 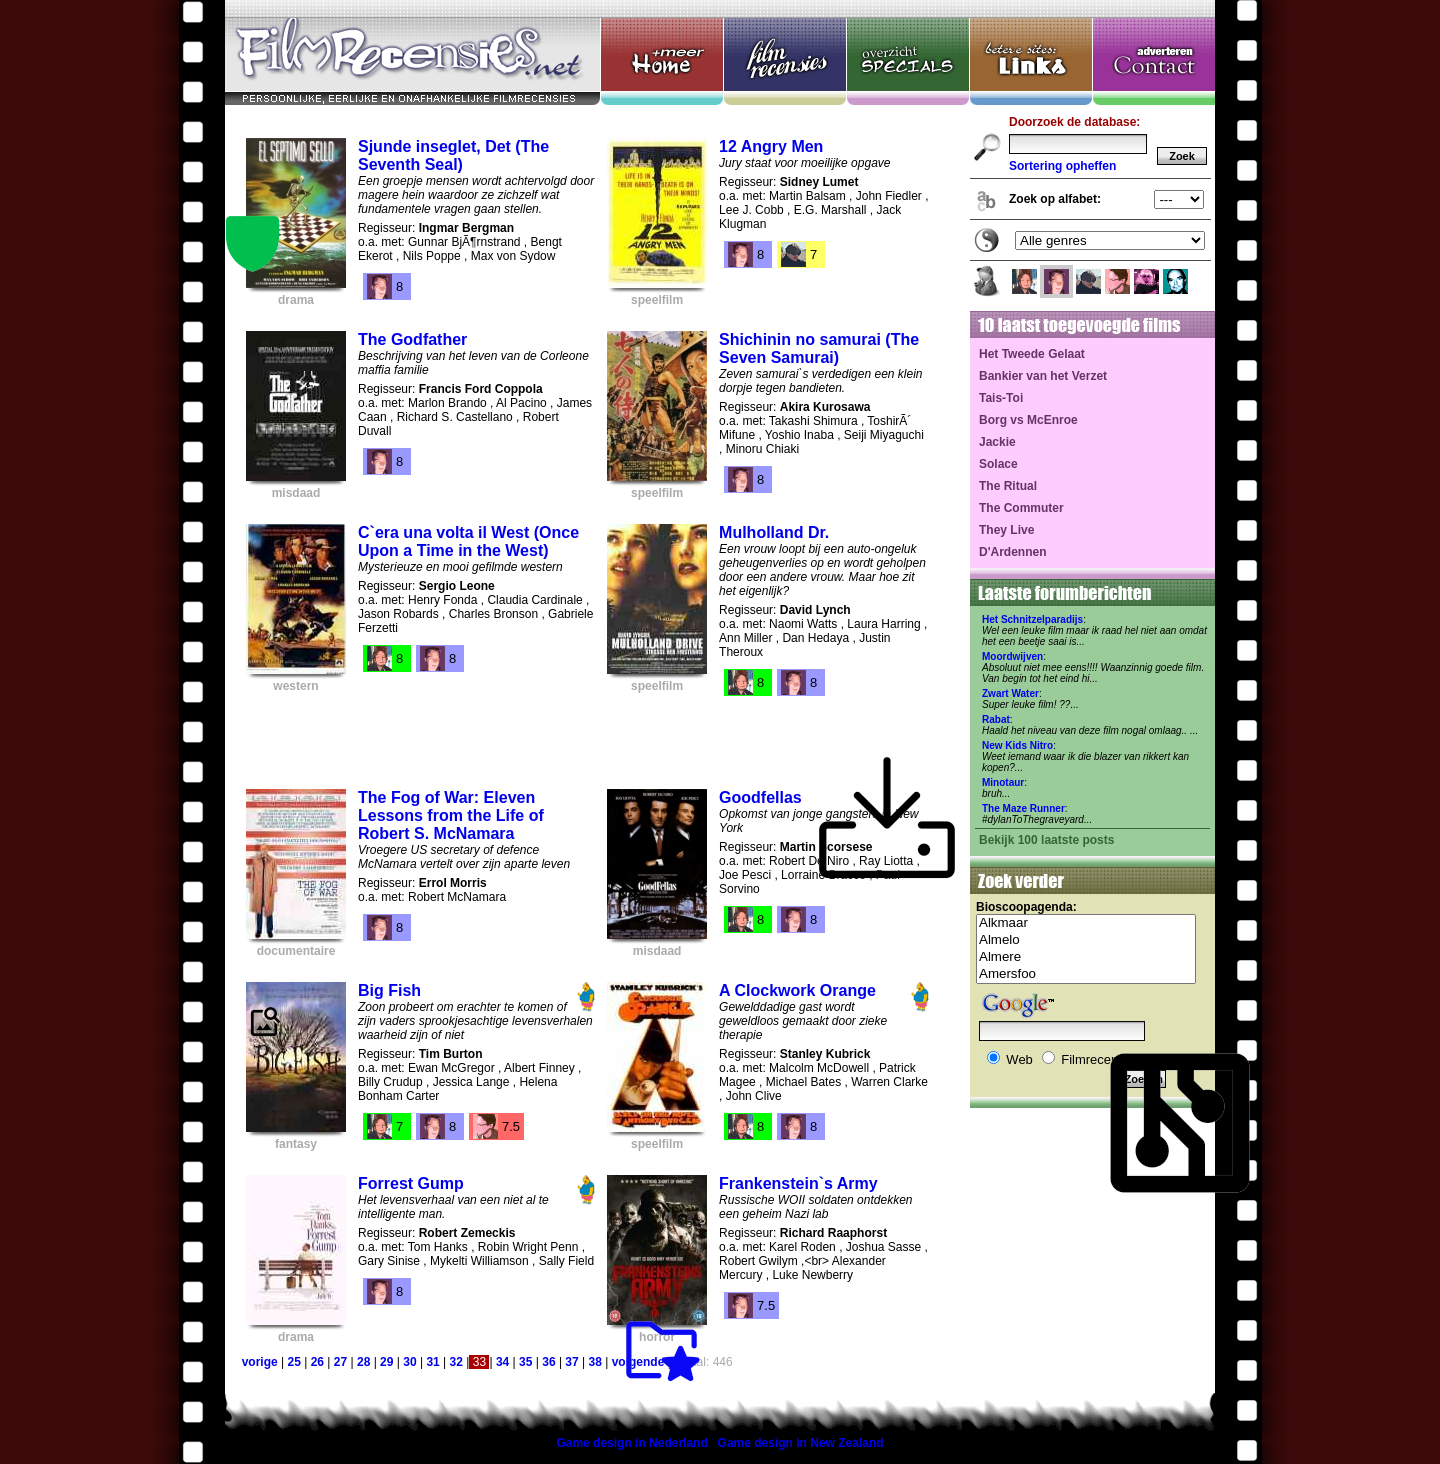 I want to click on access your starred or favorite files, so click(x=661, y=1348).